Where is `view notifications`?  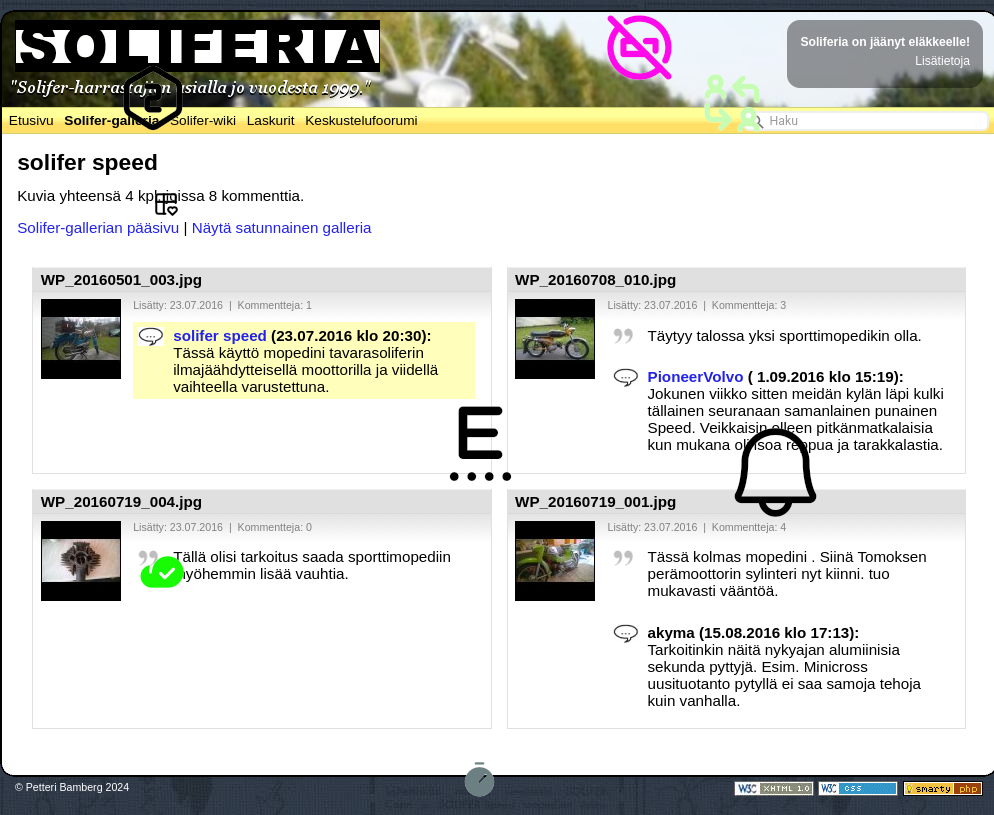
view notifications is located at coordinates (775, 472).